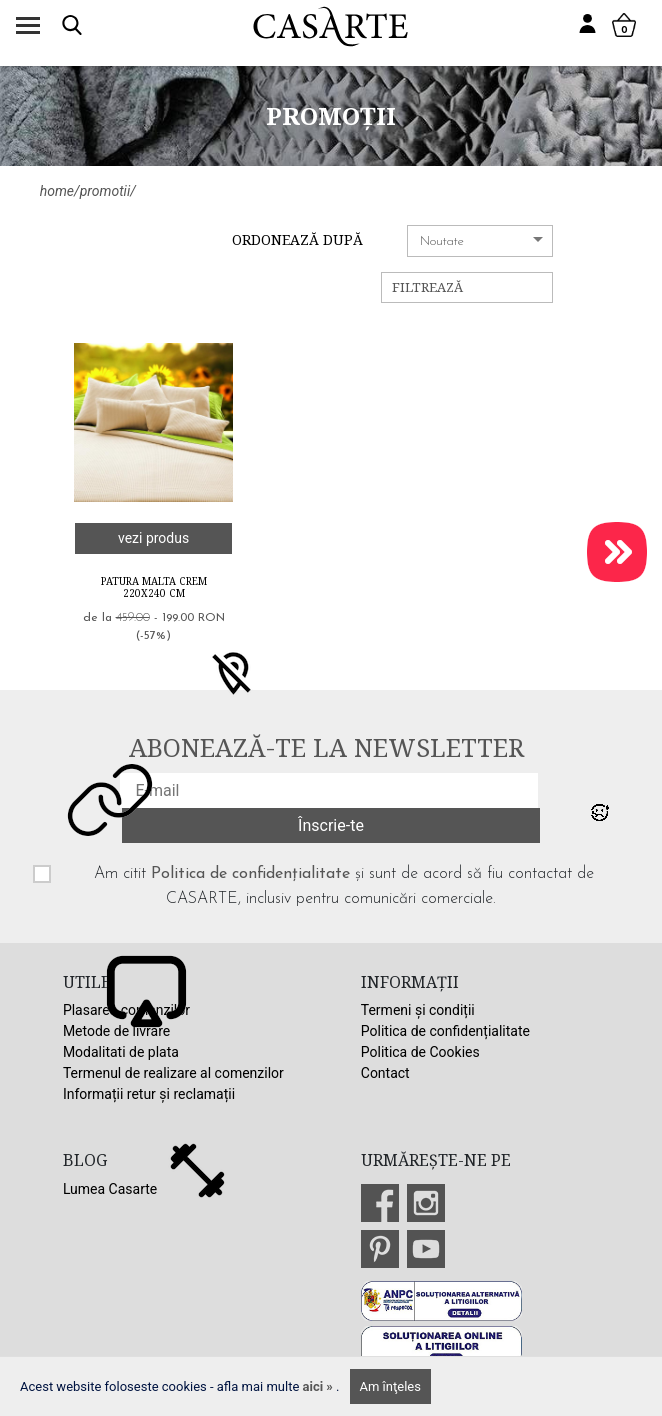 Image resolution: width=662 pixels, height=1416 pixels. Describe the element at coordinates (110, 800) in the screenshot. I see `copy or share a link` at that location.